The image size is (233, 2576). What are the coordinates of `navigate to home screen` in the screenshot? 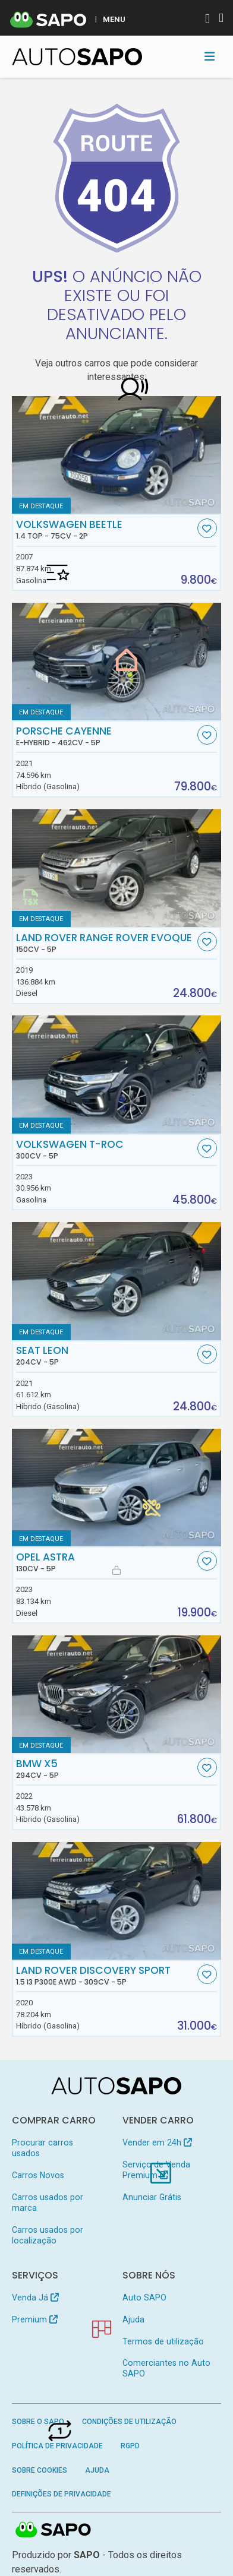 It's located at (127, 660).